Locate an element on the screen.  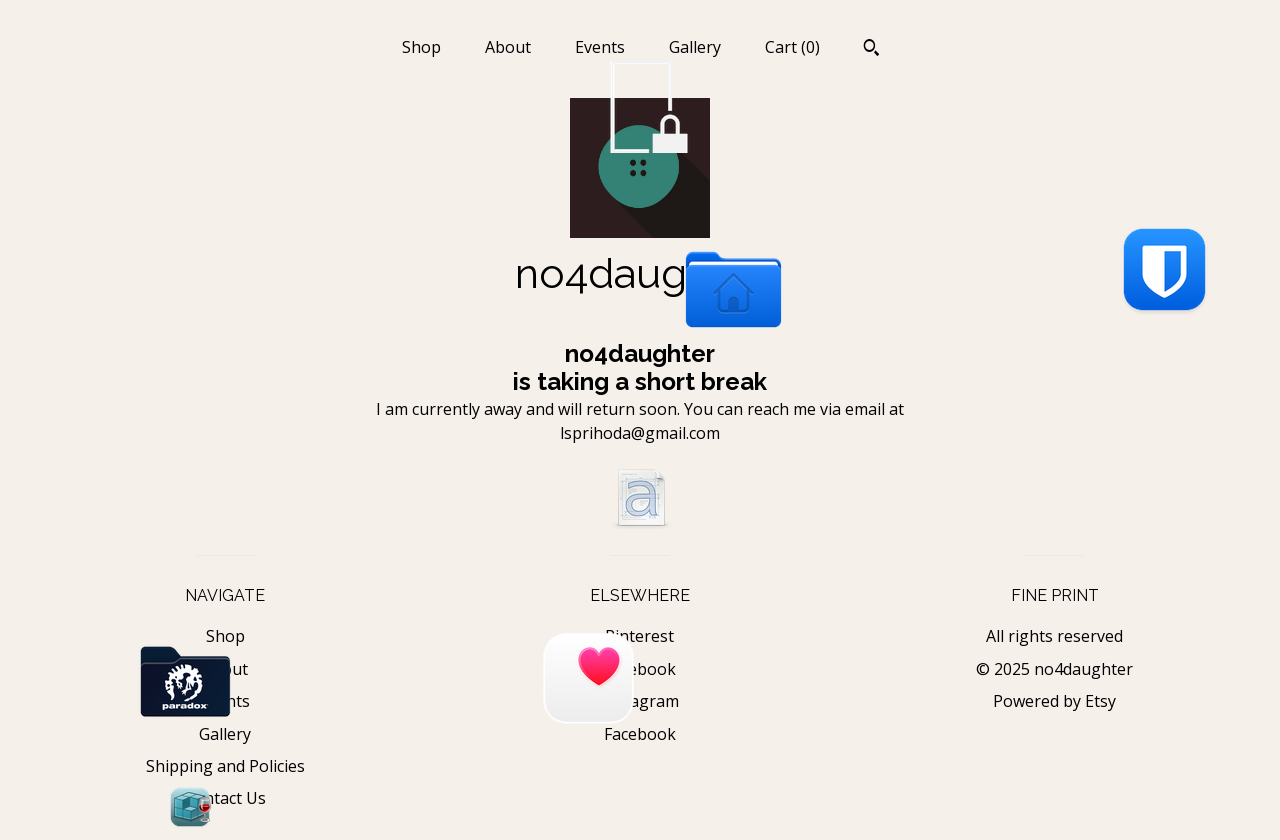
a font file type indicator is located at coordinates (642, 497).